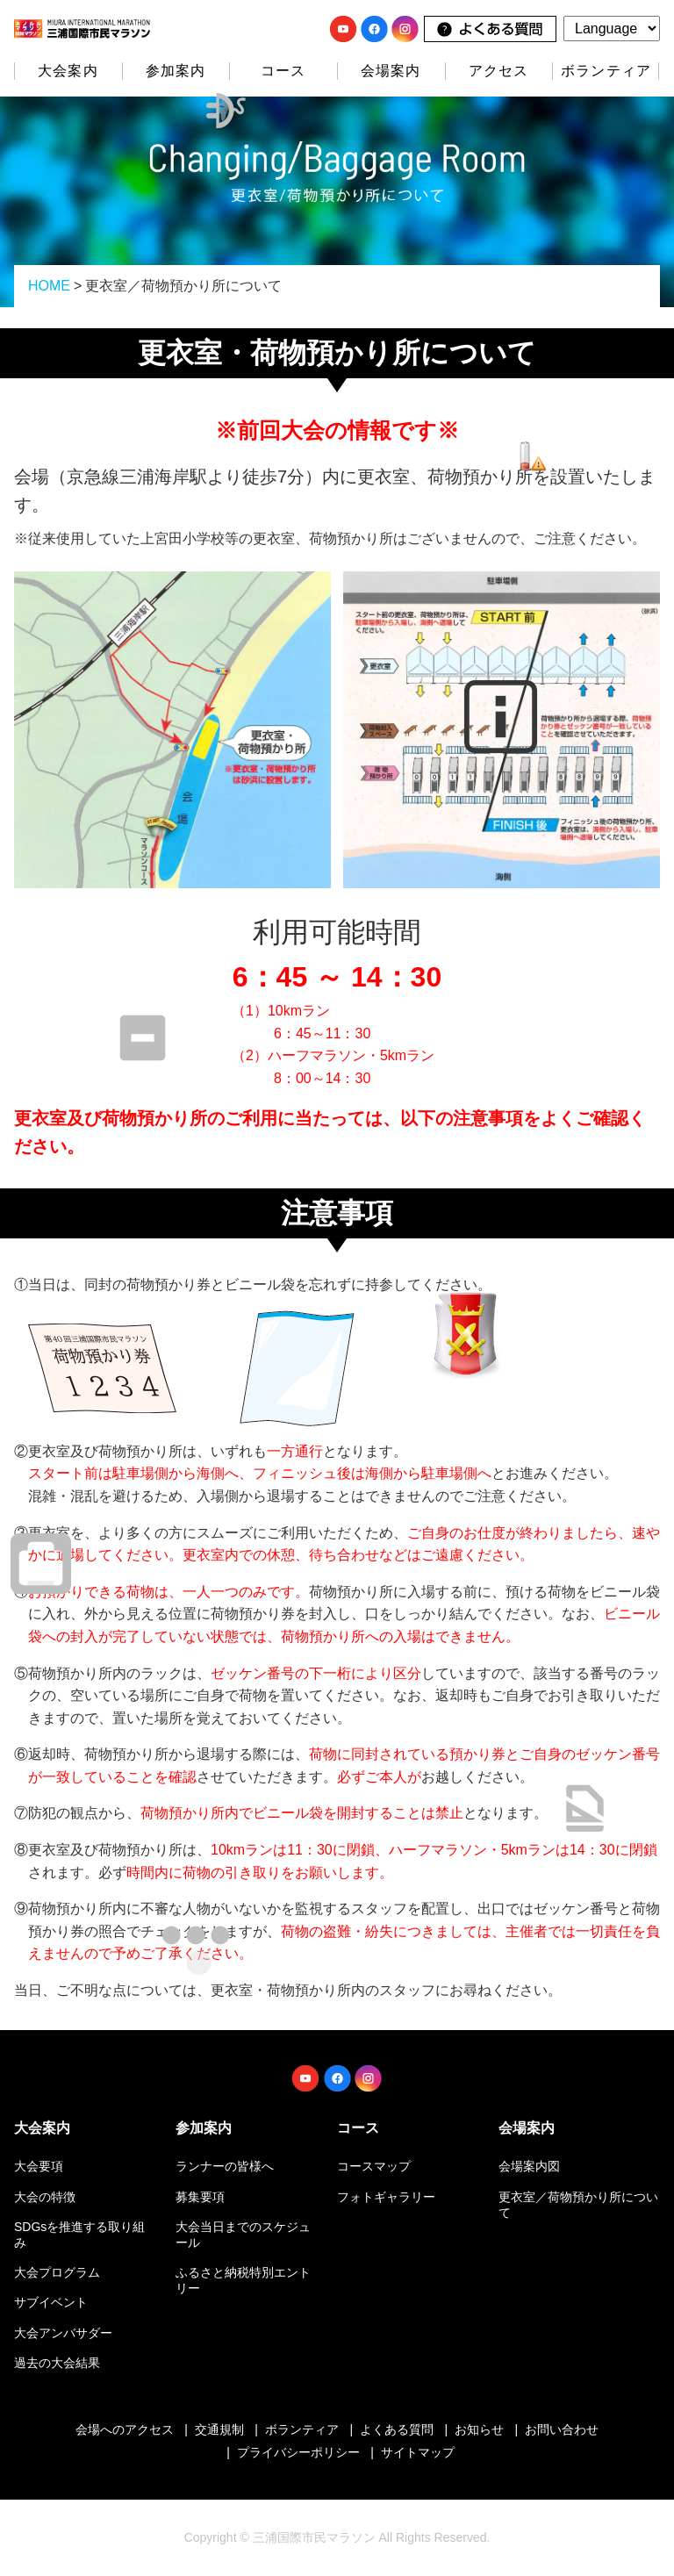 The width and height of the screenshot is (674, 2576). I want to click on indicates high security status or strong protection level, so click(465, 1334).